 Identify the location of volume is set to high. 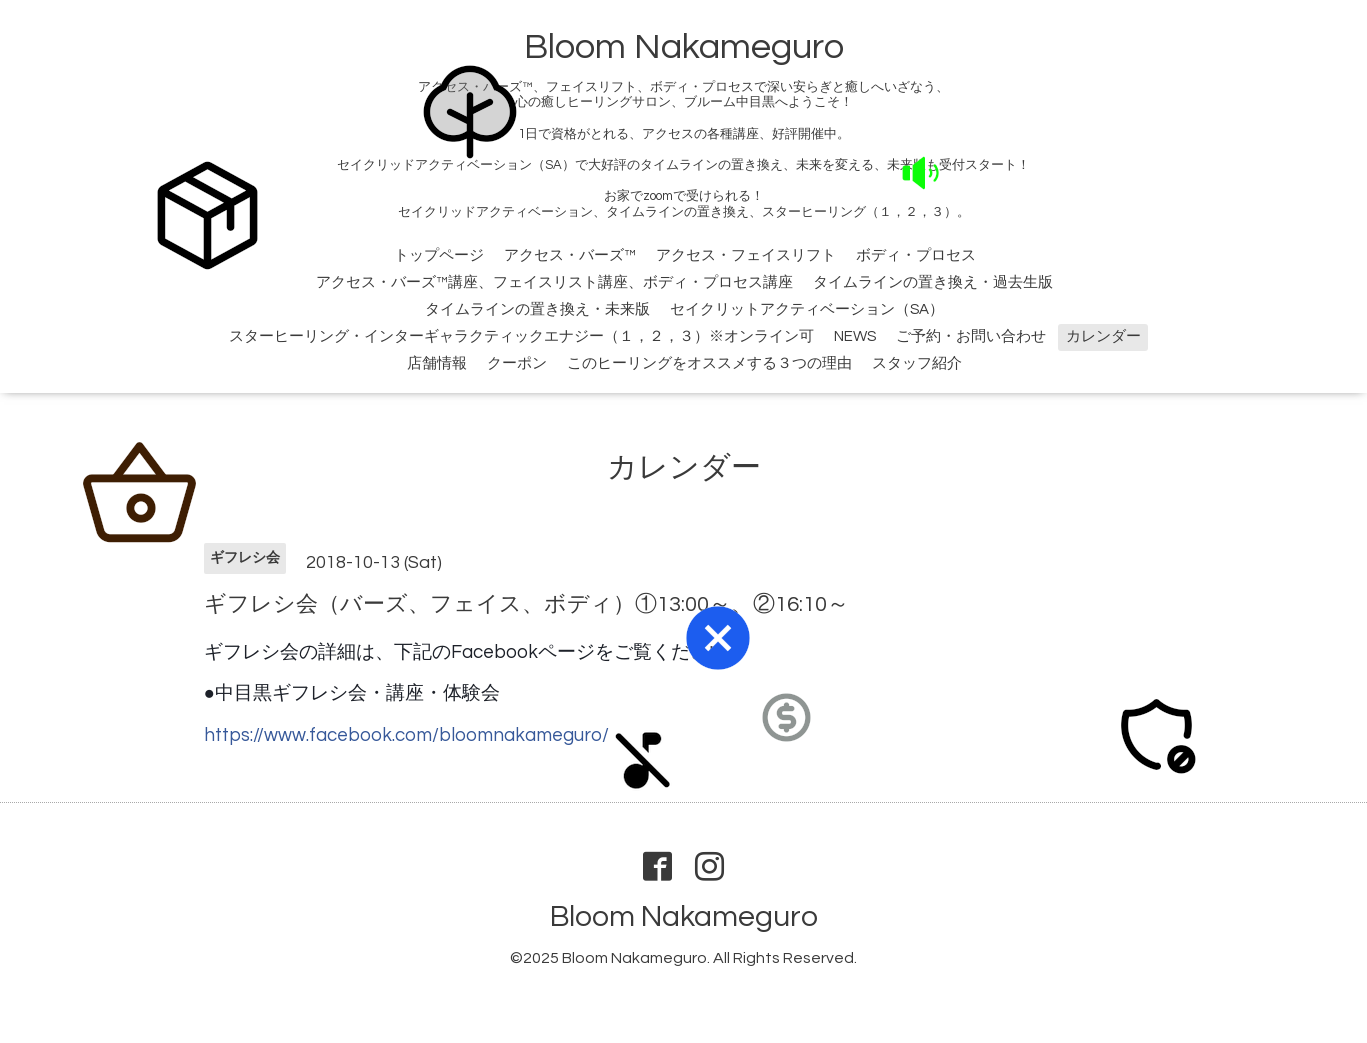
(920, 173).